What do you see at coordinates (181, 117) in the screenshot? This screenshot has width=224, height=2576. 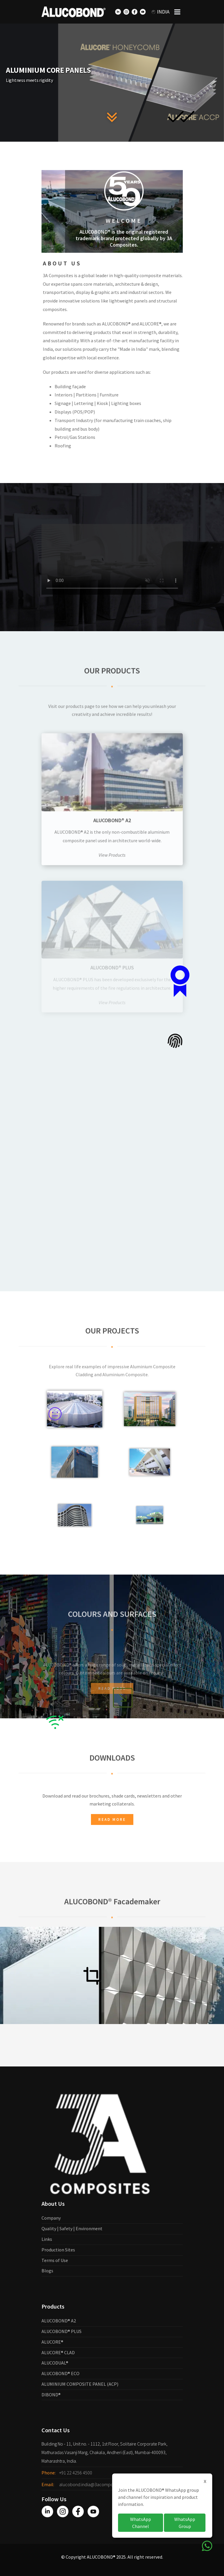 I see `indicates multiple items completed or verified` at bounding box center [181, 117].